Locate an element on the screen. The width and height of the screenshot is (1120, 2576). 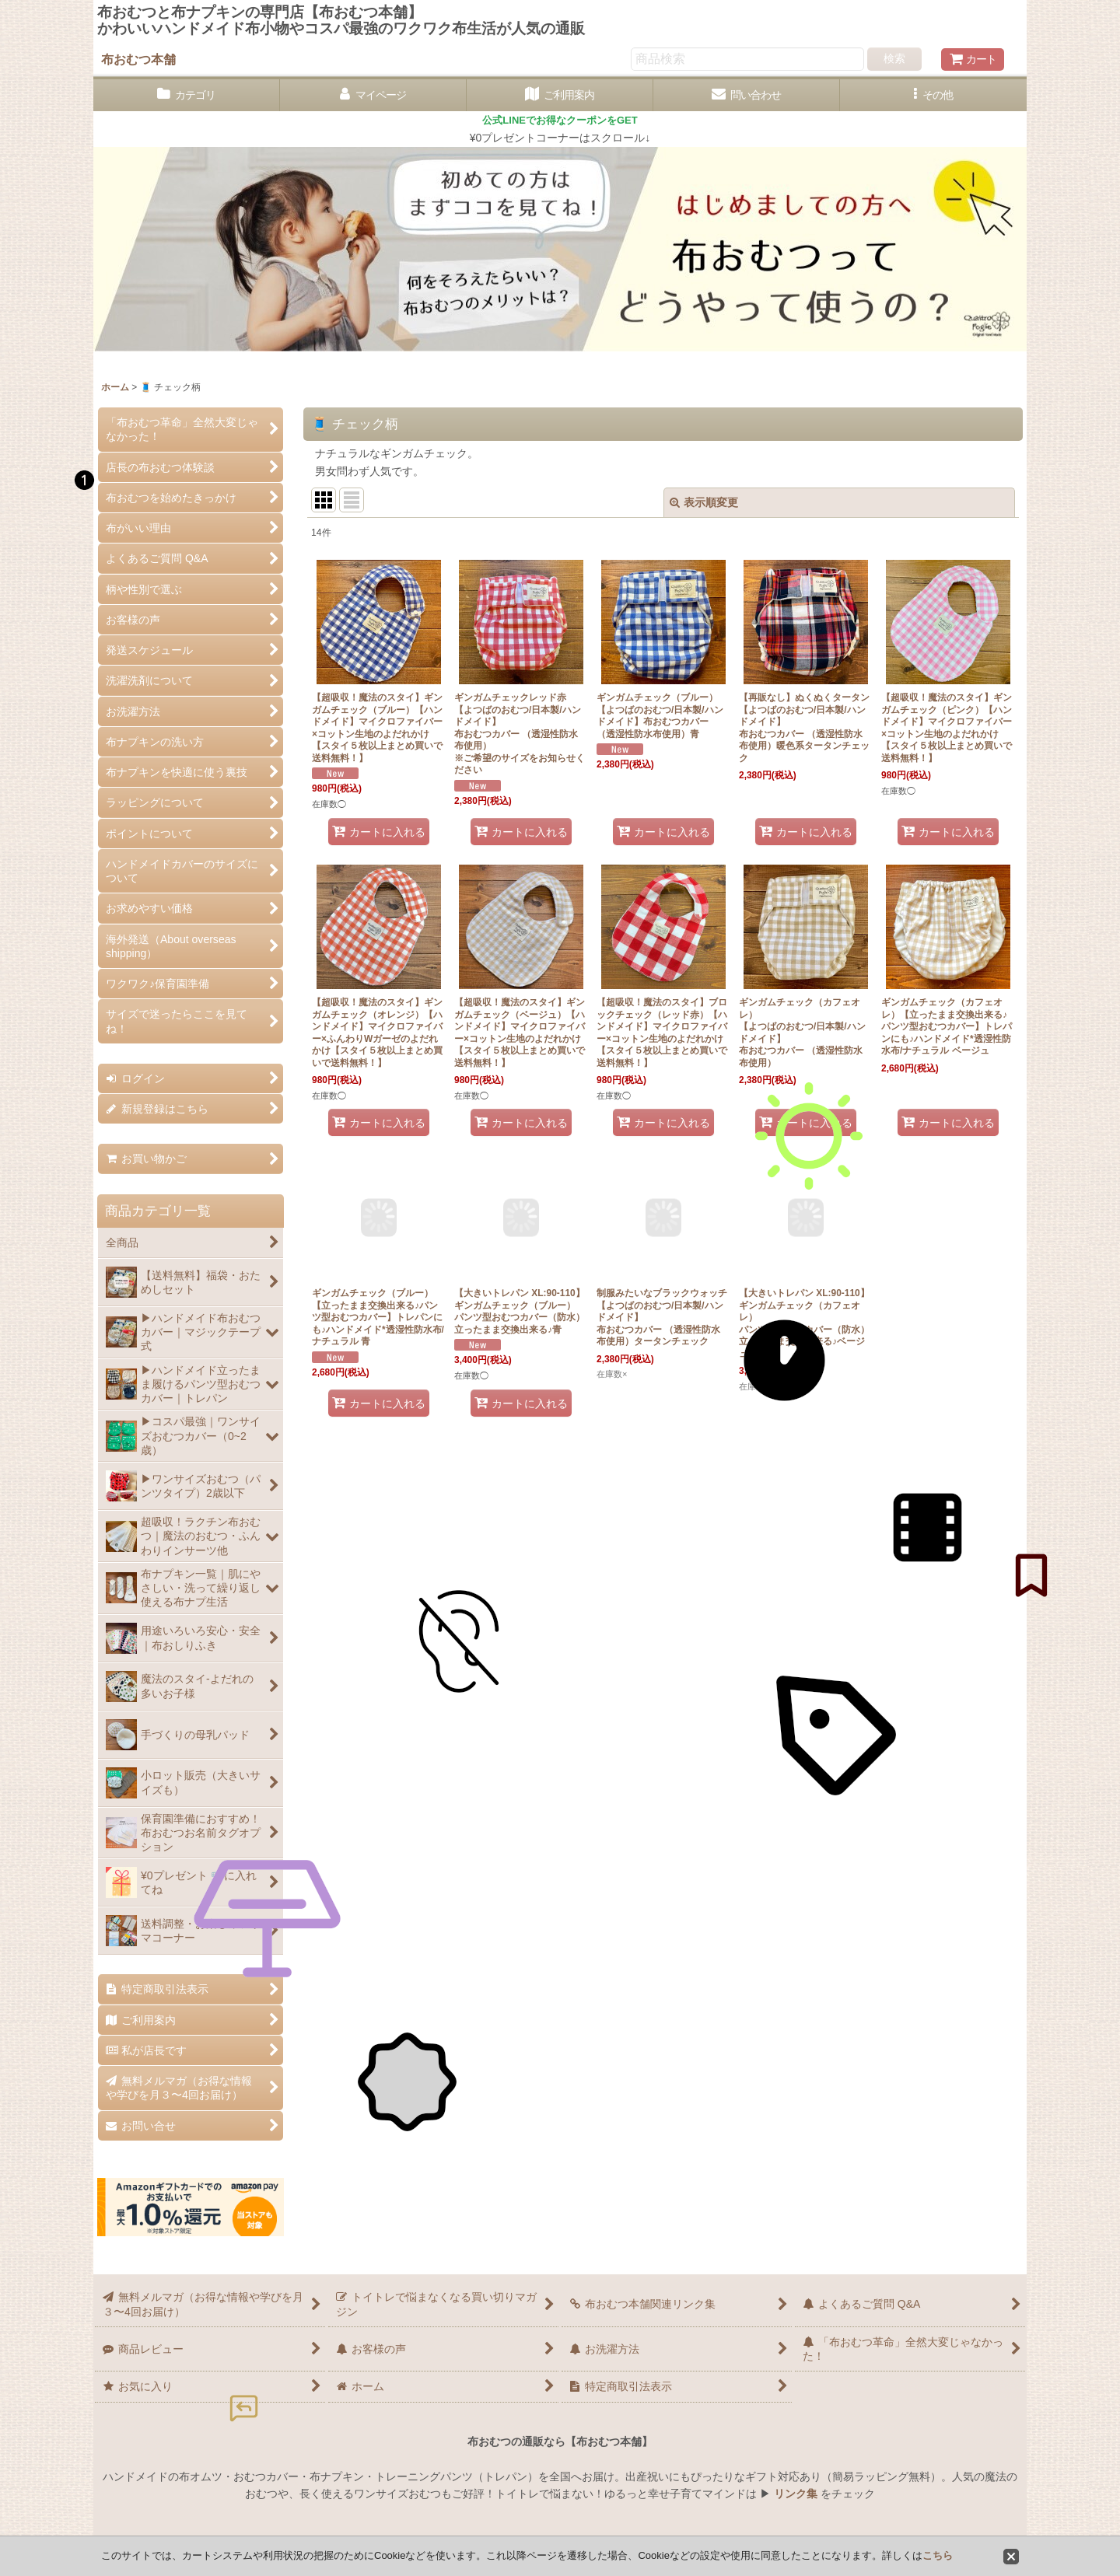
indicates the current time is 1 o'clock is located at coordinates (784, 1360).